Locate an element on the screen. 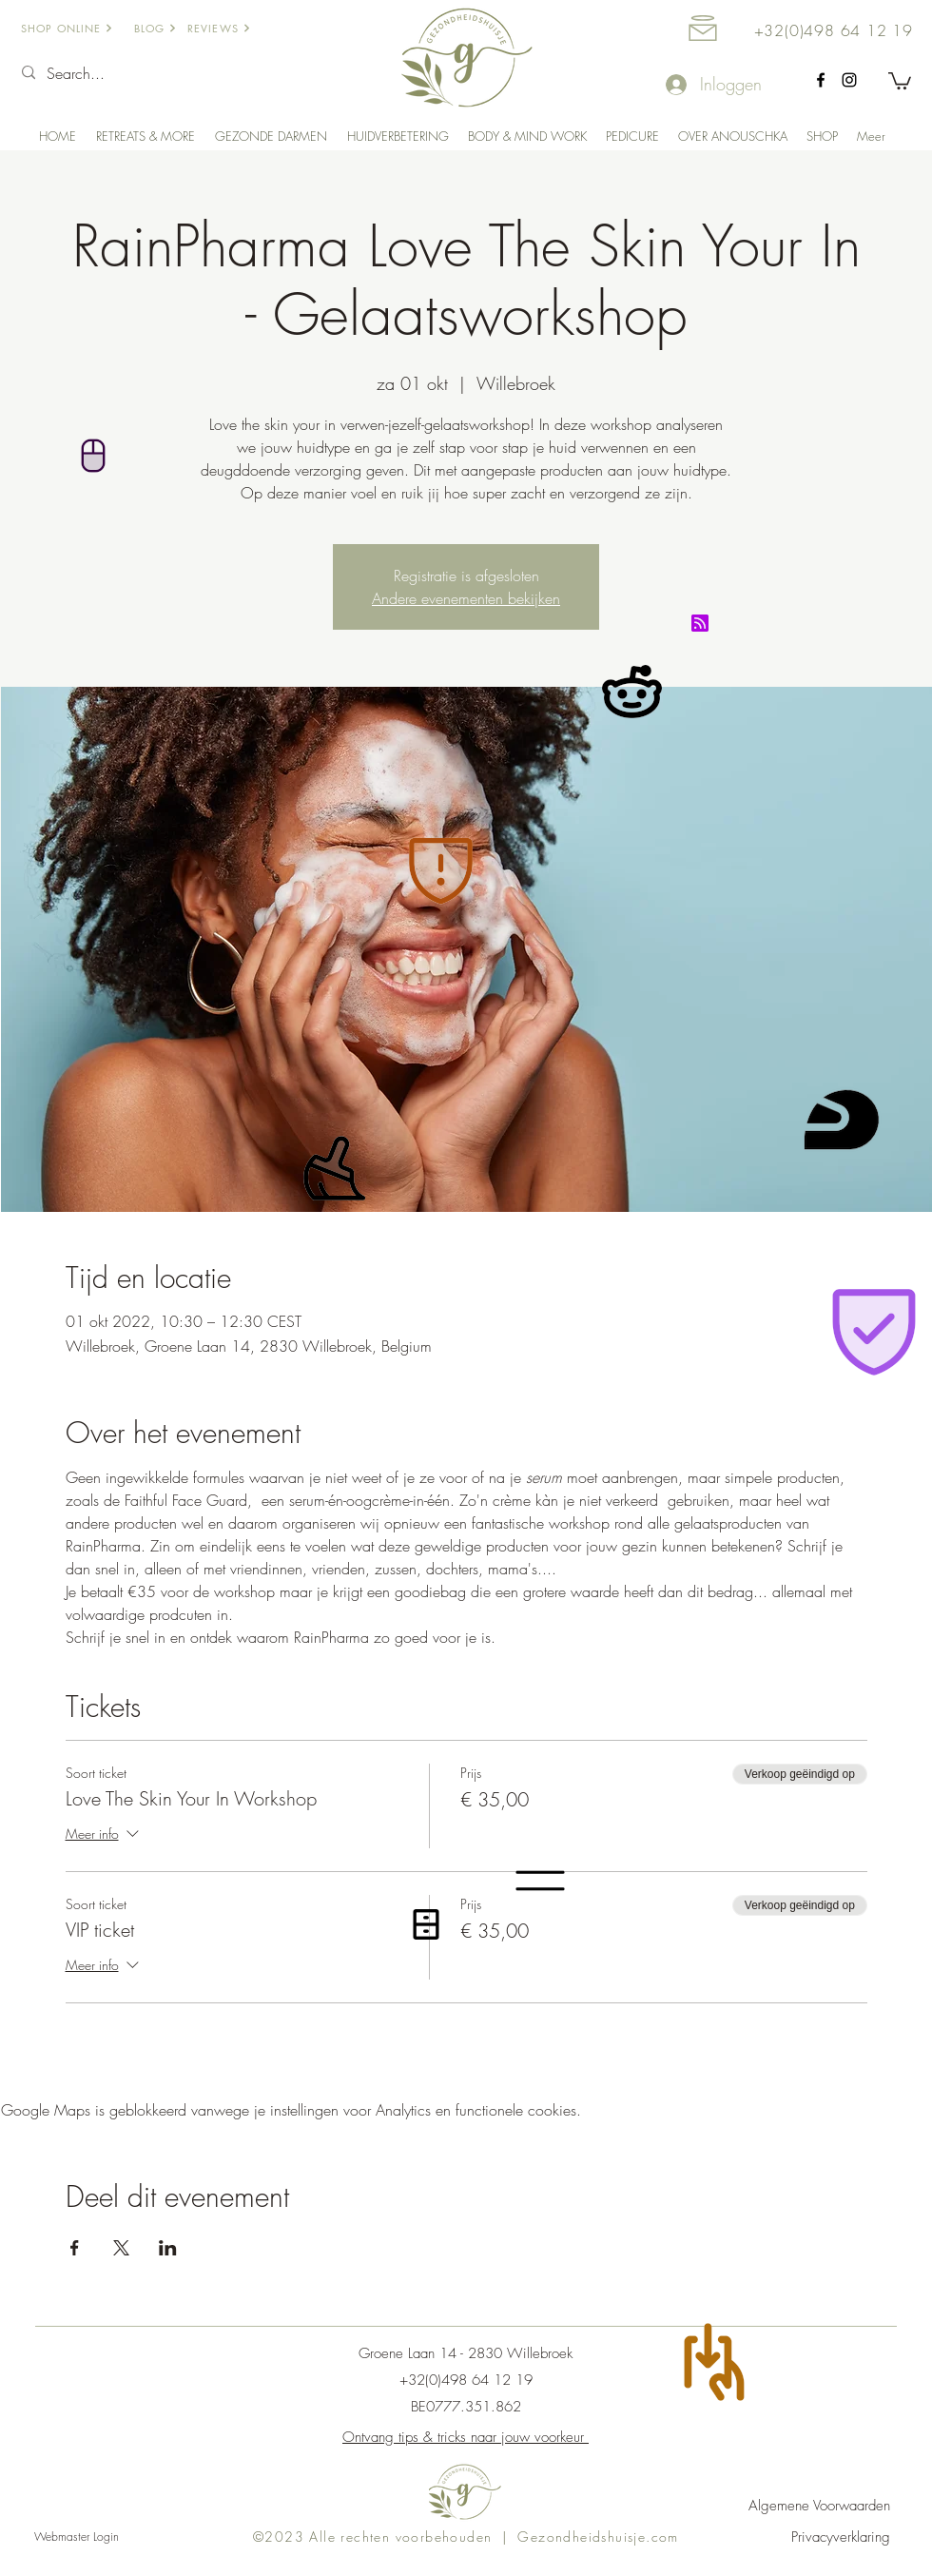  indicates equality or comparison between values is located at coordinates (540, 1881).